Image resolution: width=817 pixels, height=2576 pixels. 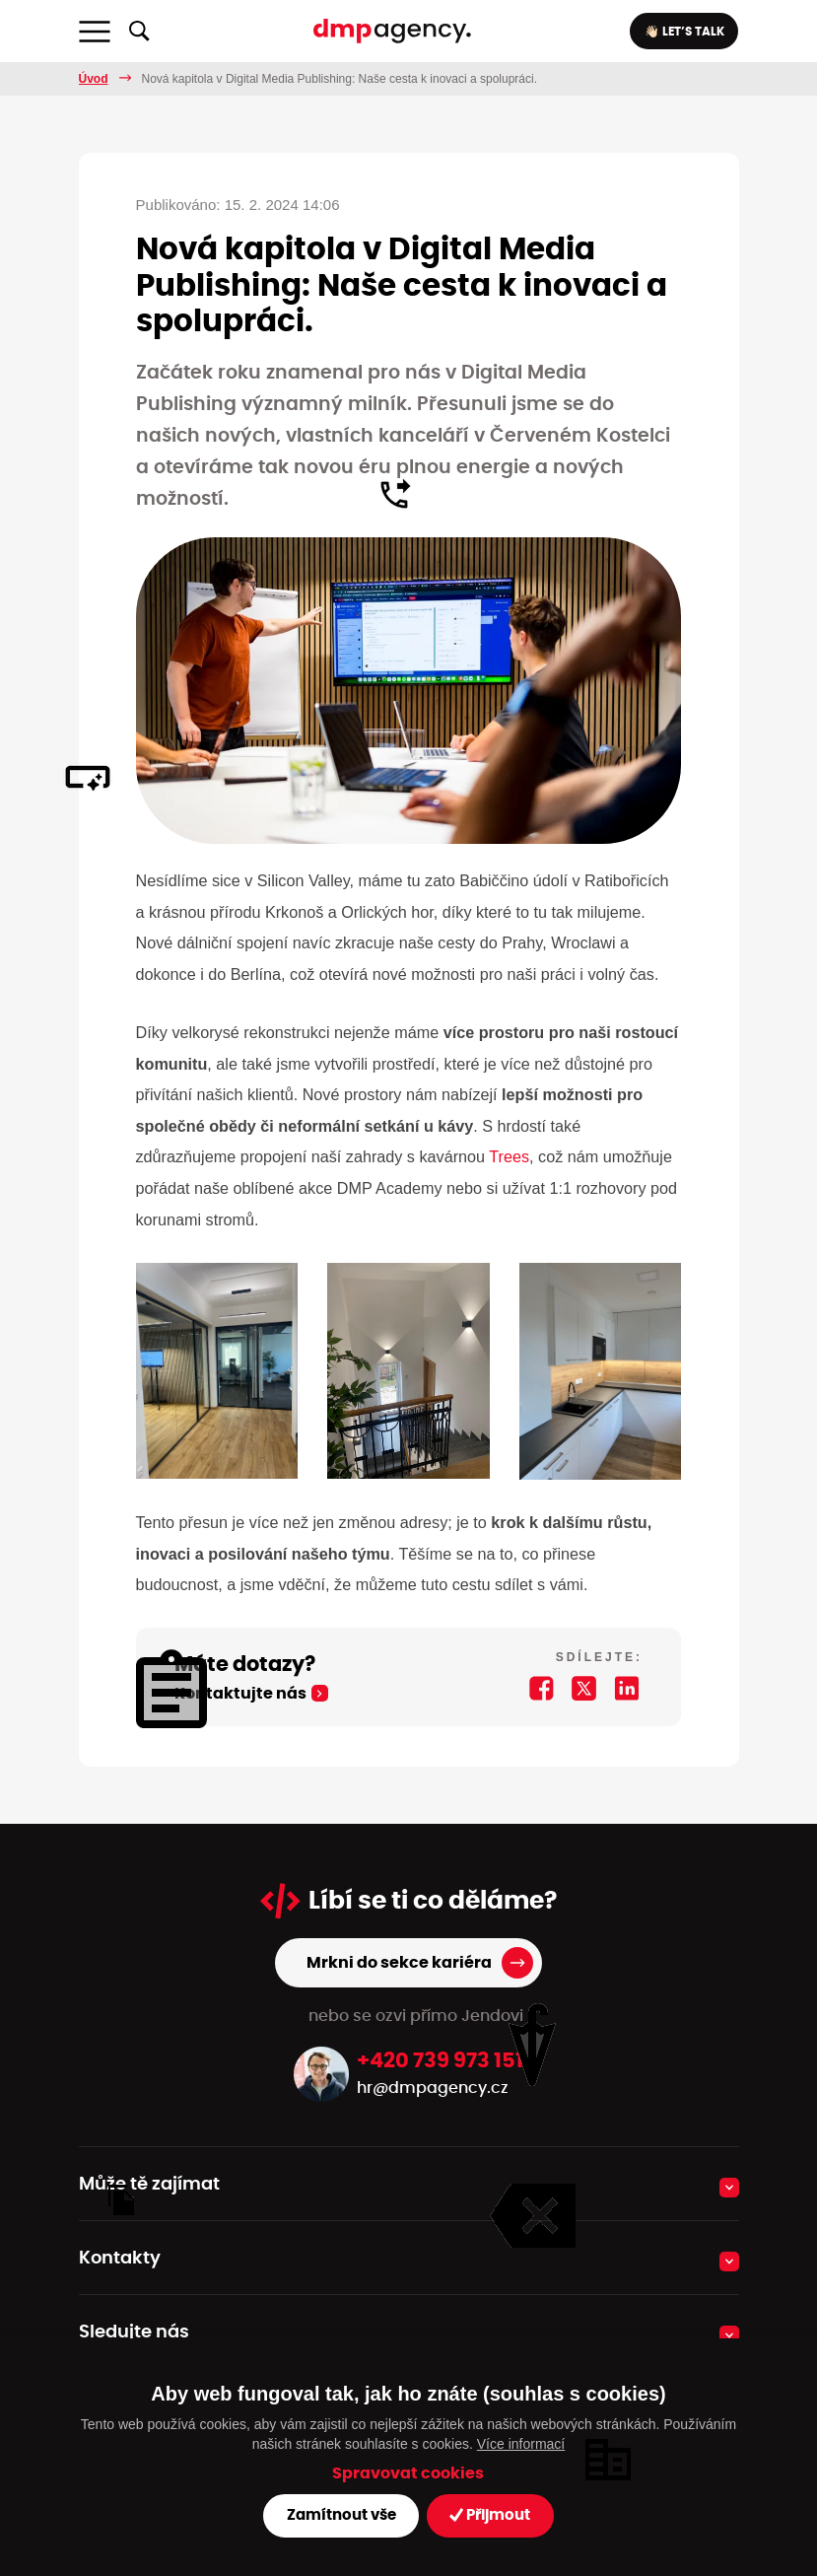 What do you see at coordinates (121, 2199) in the screenshot?
I see `copy file to clipboard` at bounding box center [121, 2199].